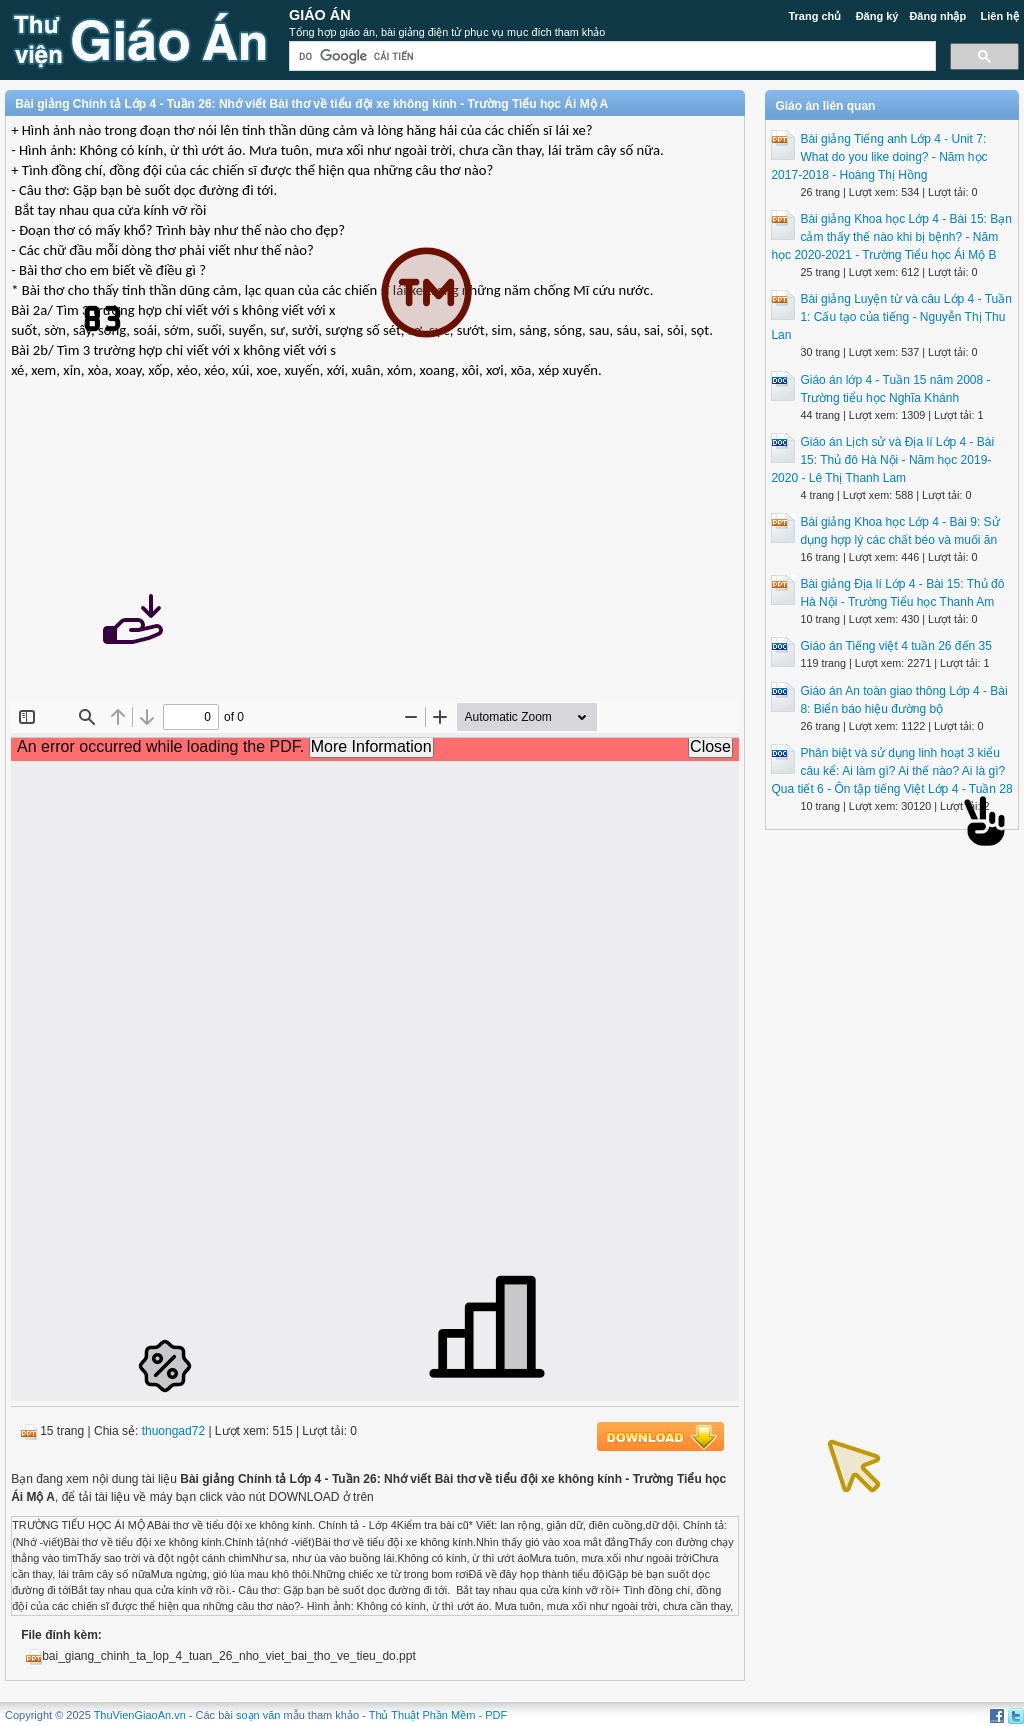 The width and height of the screenshot is (1024, 1726). I want to click on indicates trademarked content or branding, so click(426, 292).